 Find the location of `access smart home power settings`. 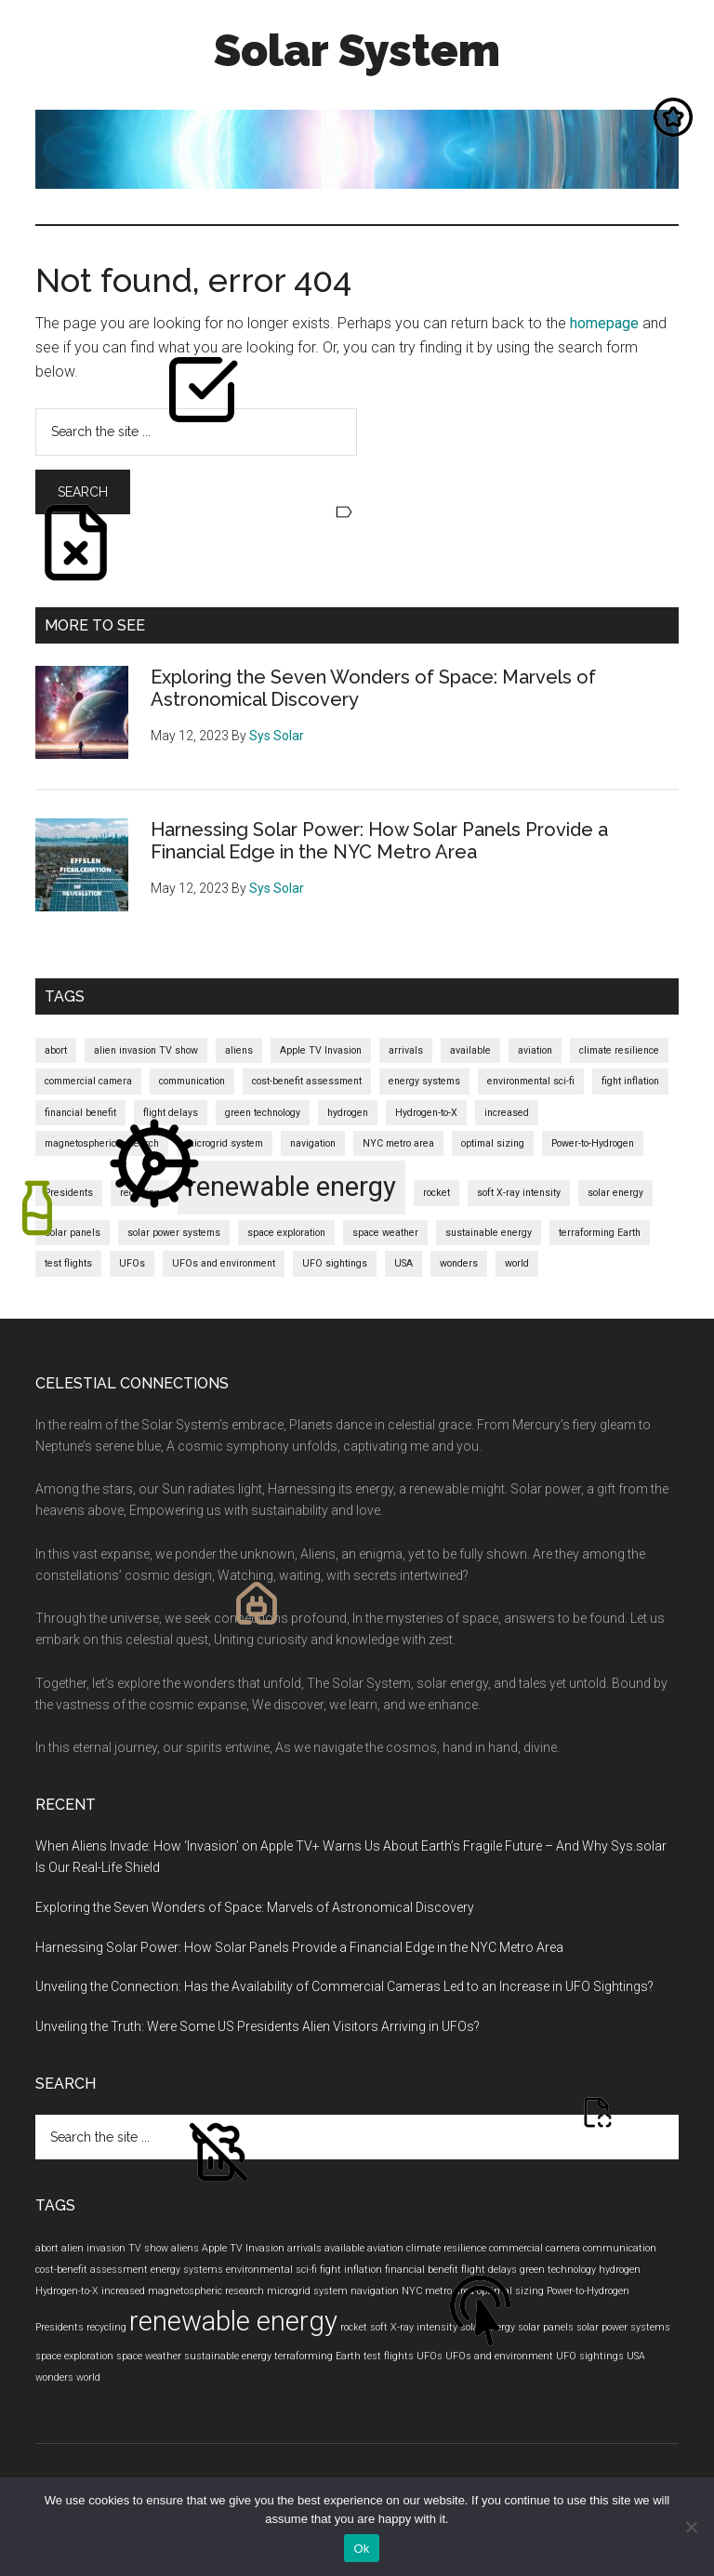

access smart home power settings is located at coordinates (257, 1604).